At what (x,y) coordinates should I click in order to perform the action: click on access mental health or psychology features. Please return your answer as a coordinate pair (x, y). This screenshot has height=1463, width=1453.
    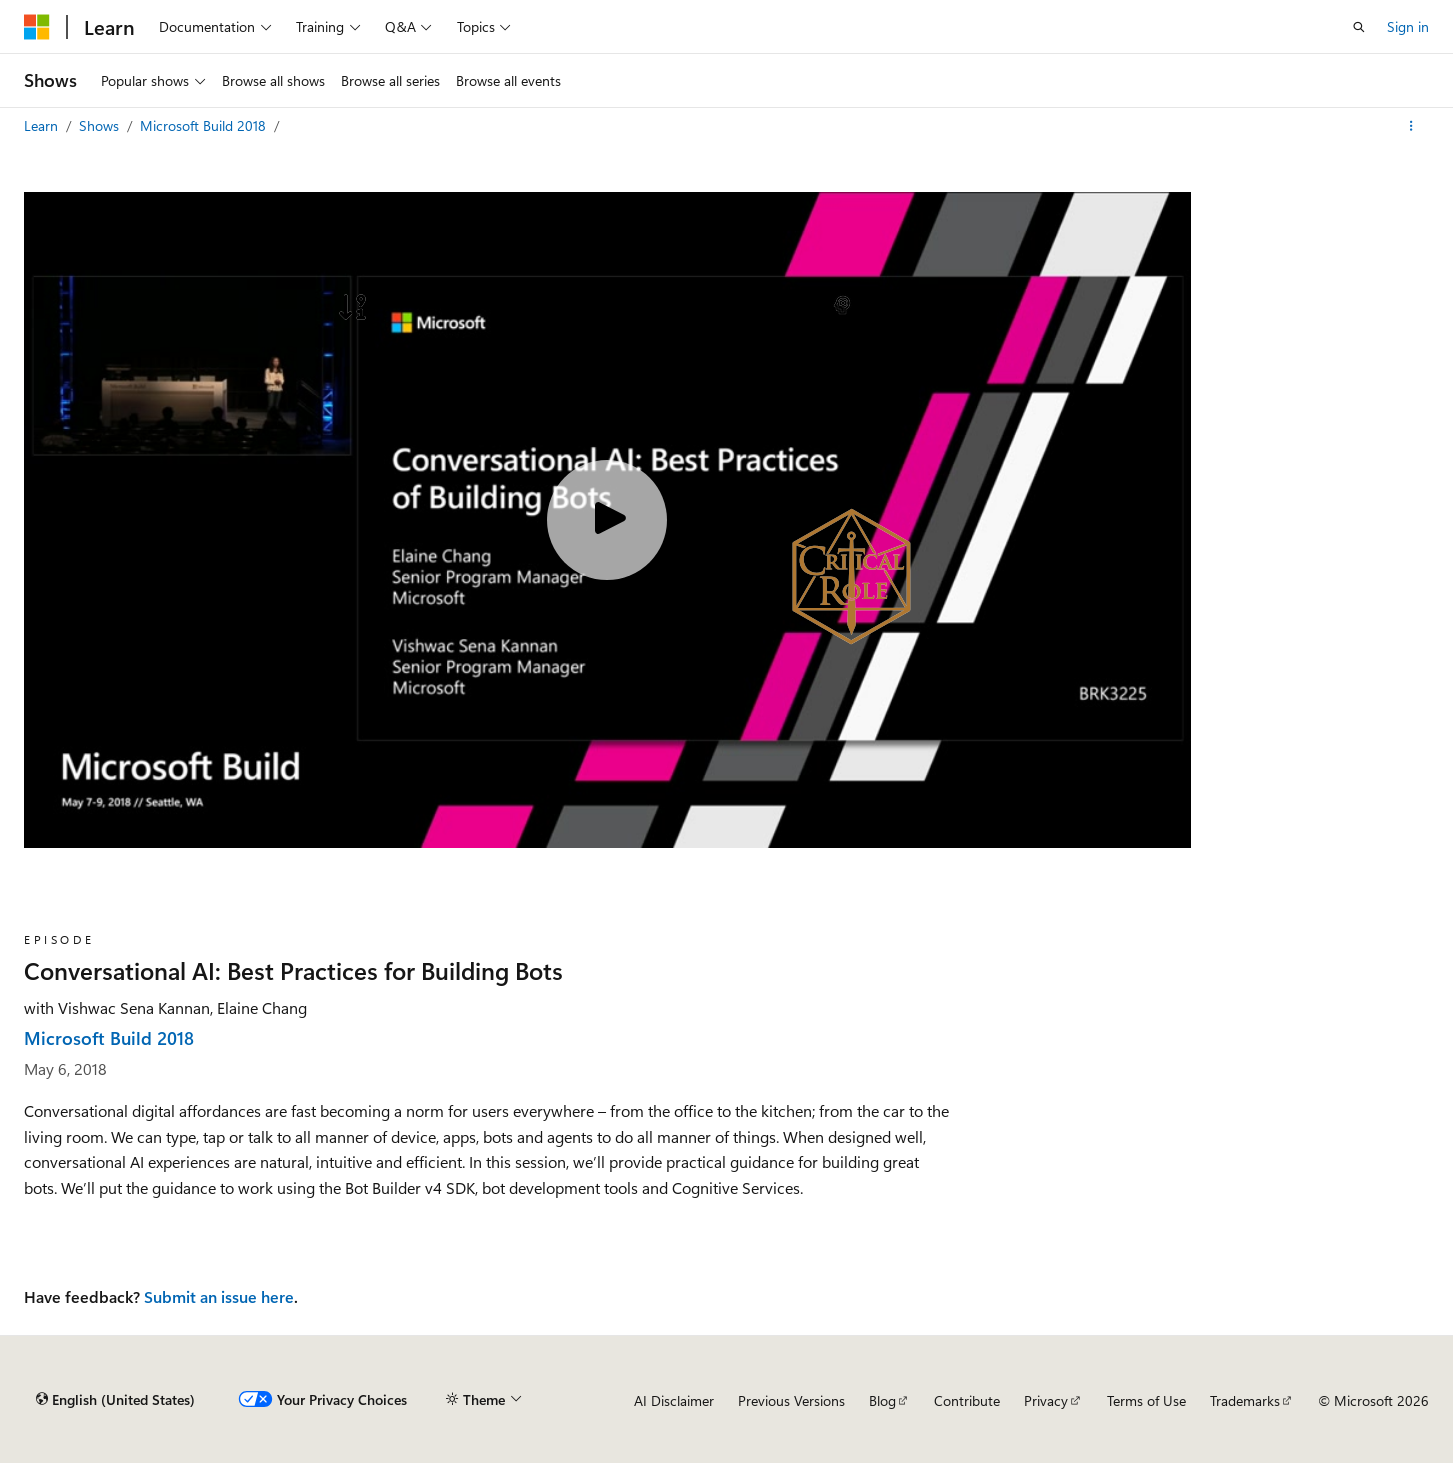
    Looking at the image, I should click on (842, 305).